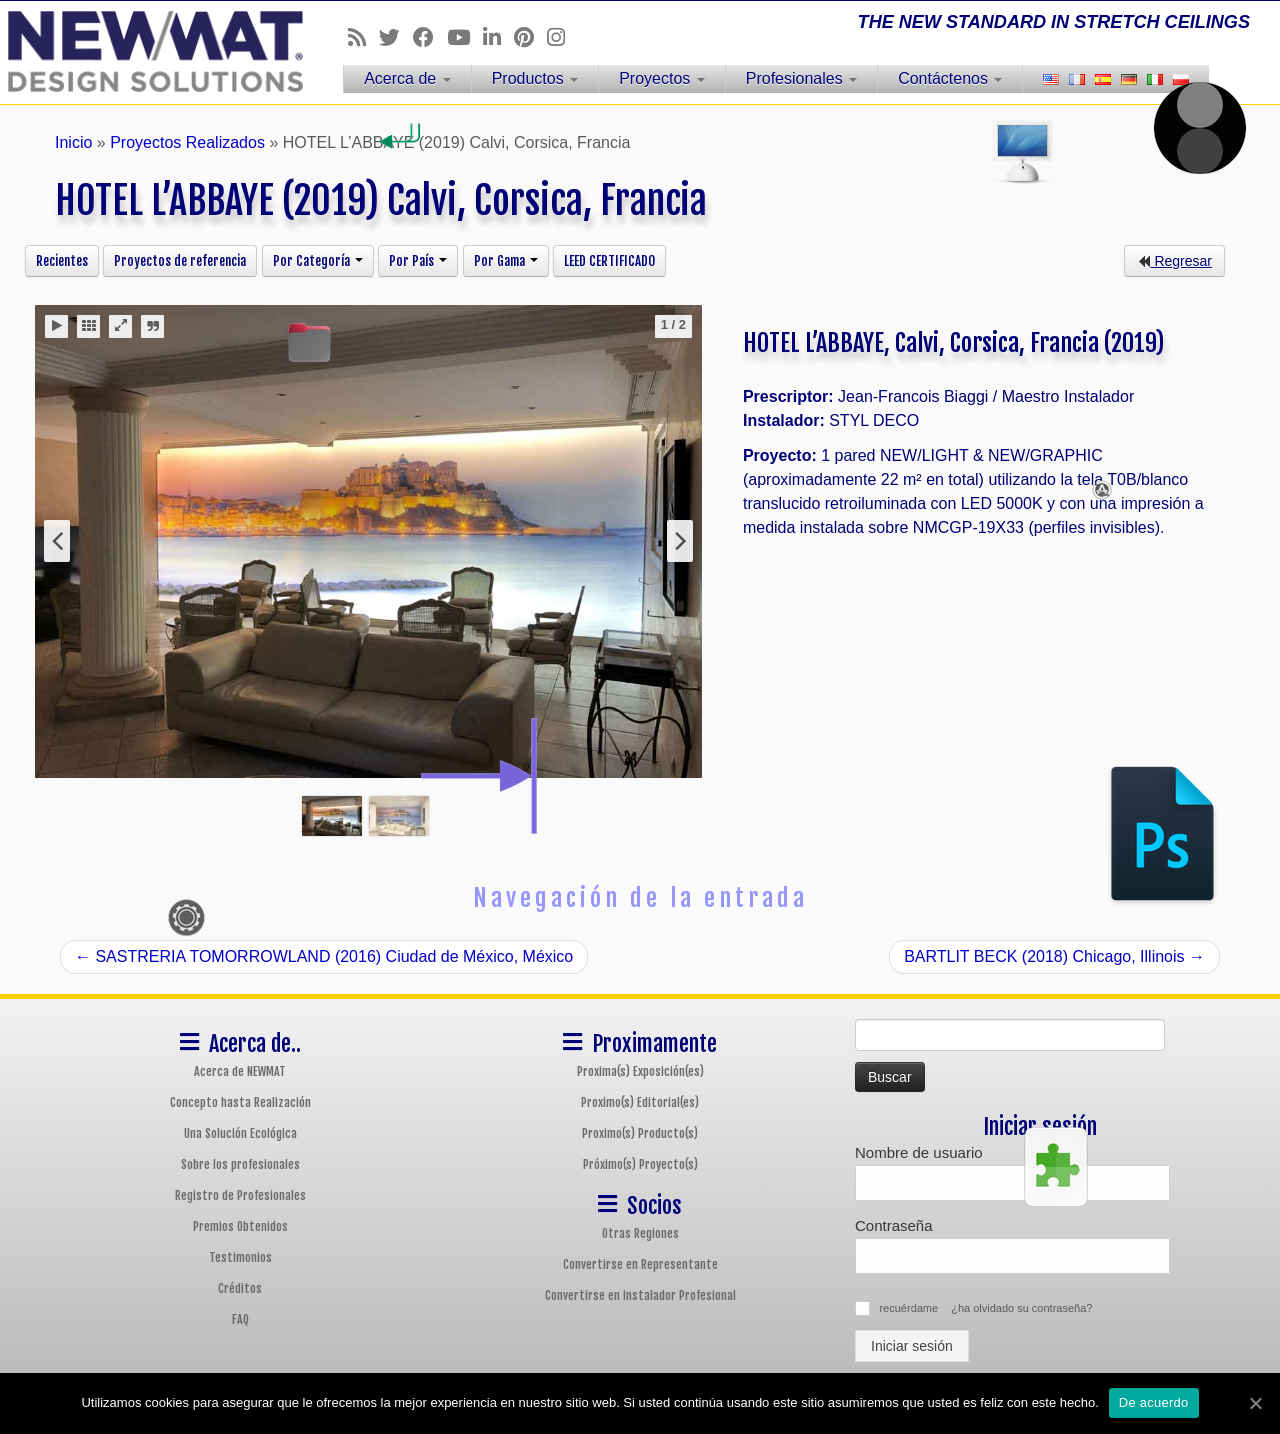 The image size is (1280, 1434). Describe the element at coordinates (1200, 128) in the screenshot. I see `open display calibration assistant` at that location.